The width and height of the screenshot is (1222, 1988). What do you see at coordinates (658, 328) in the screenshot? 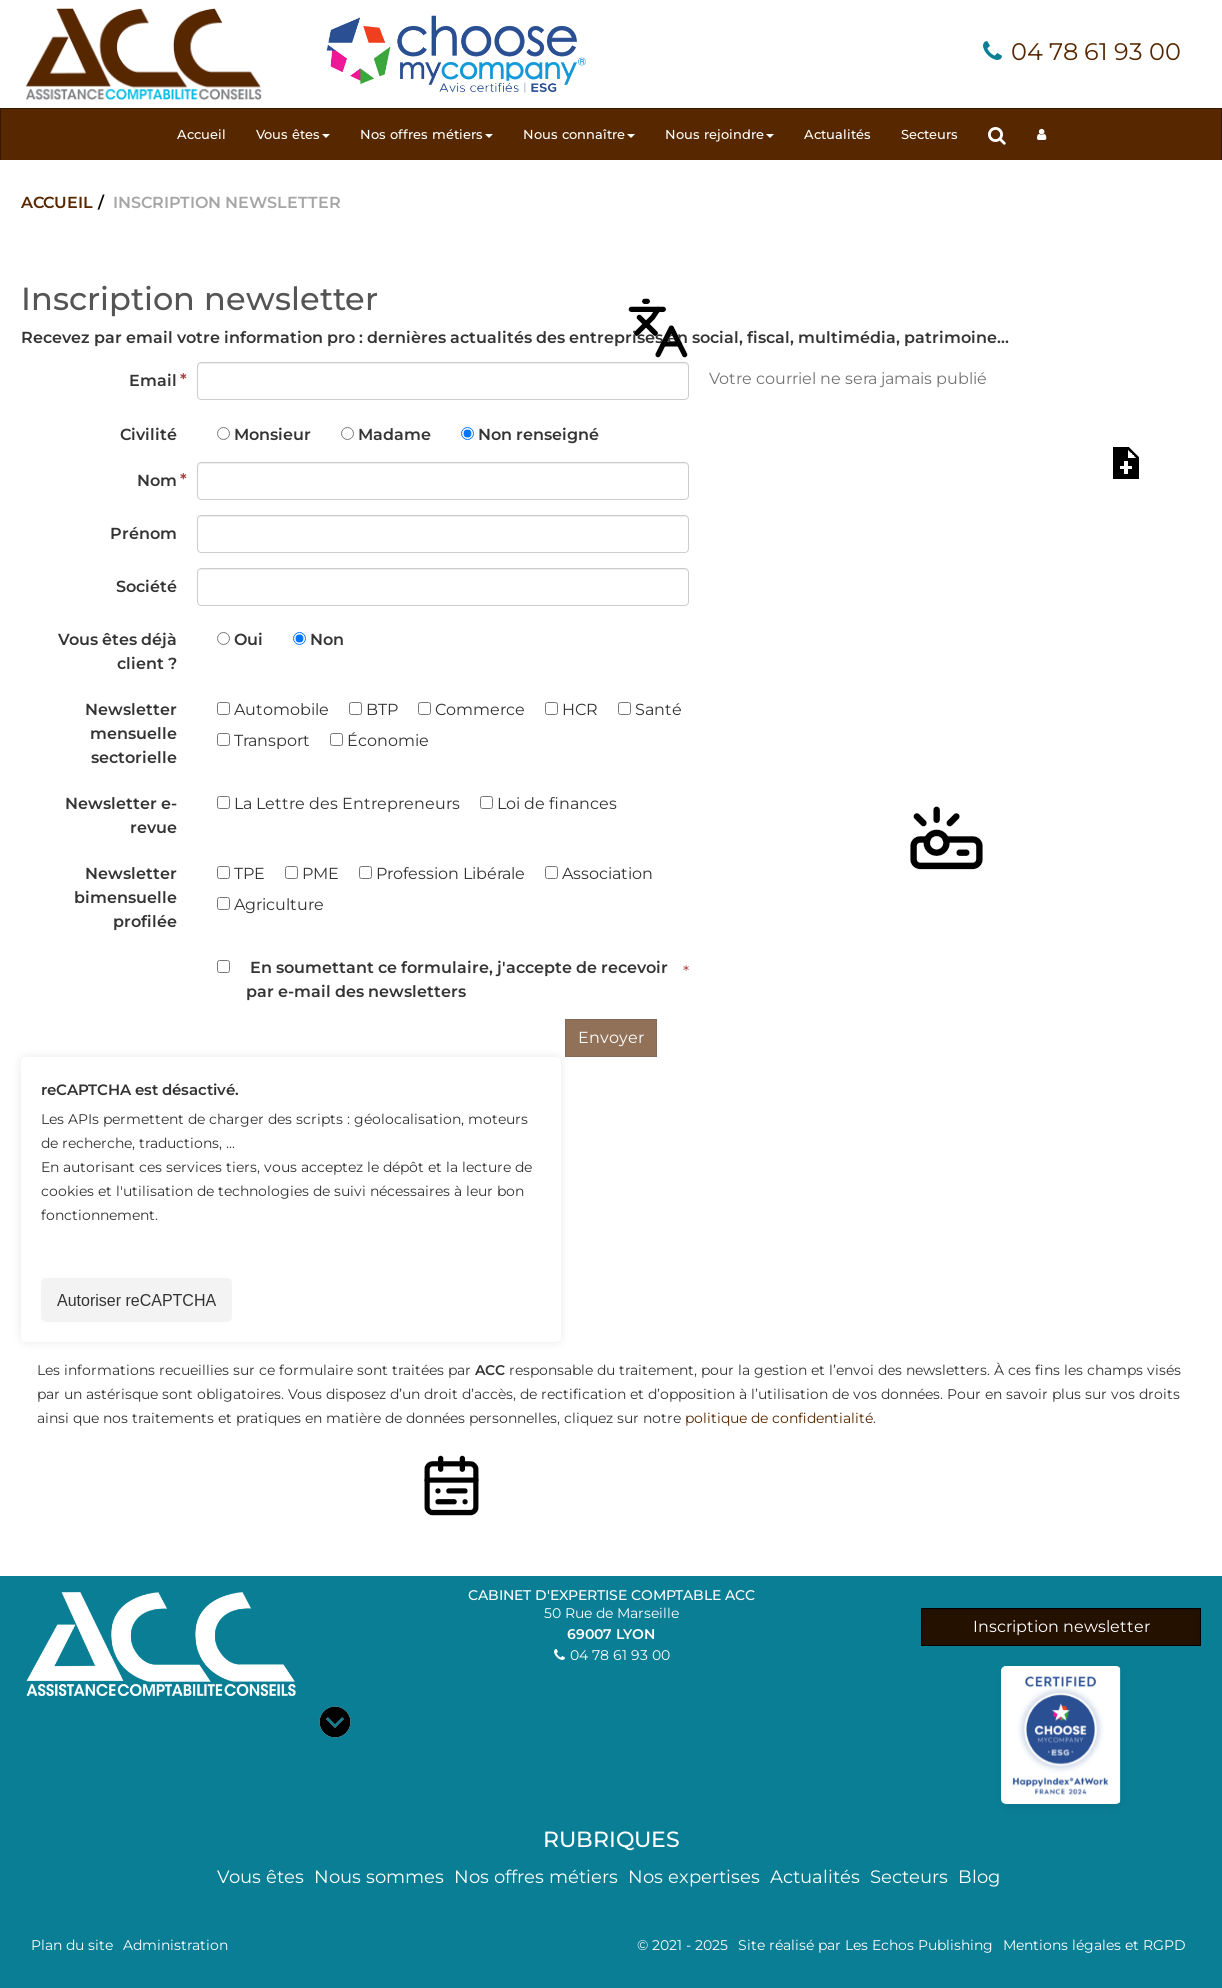
I see `change language settings` at bounding box center [658, 328].